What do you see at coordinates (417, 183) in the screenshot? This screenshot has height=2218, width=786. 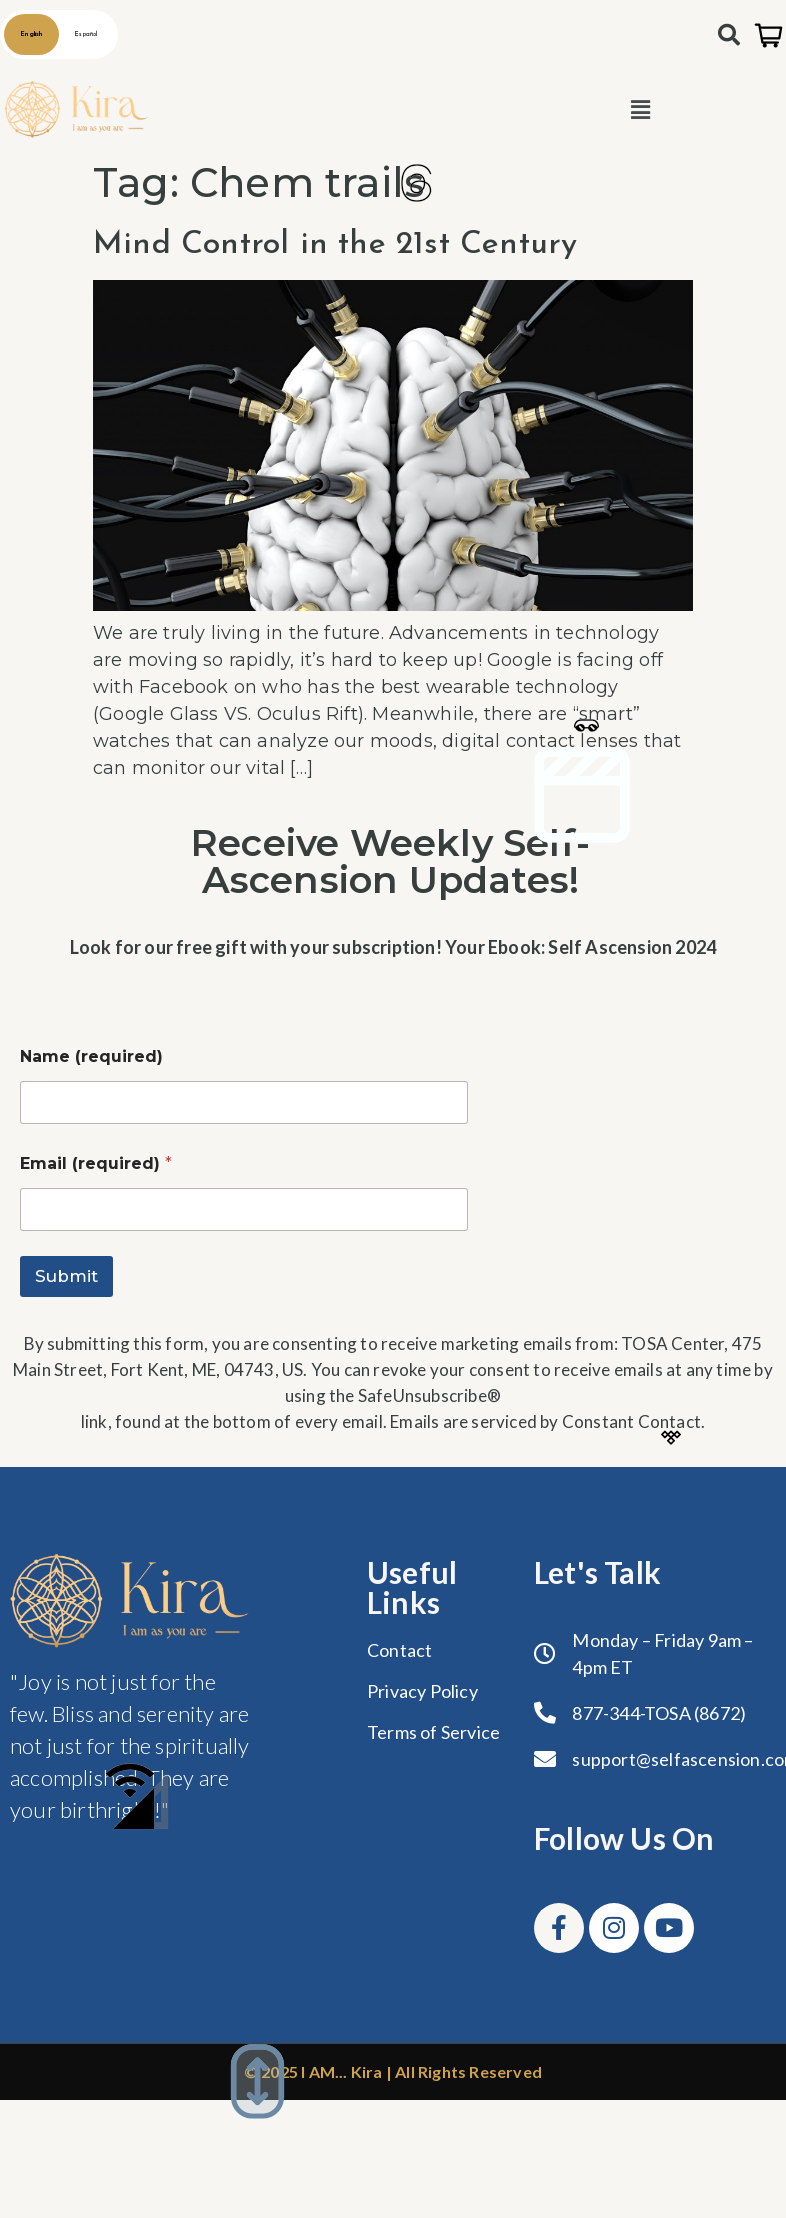 I see `open the Threads app` at bounding box center [417, 183].